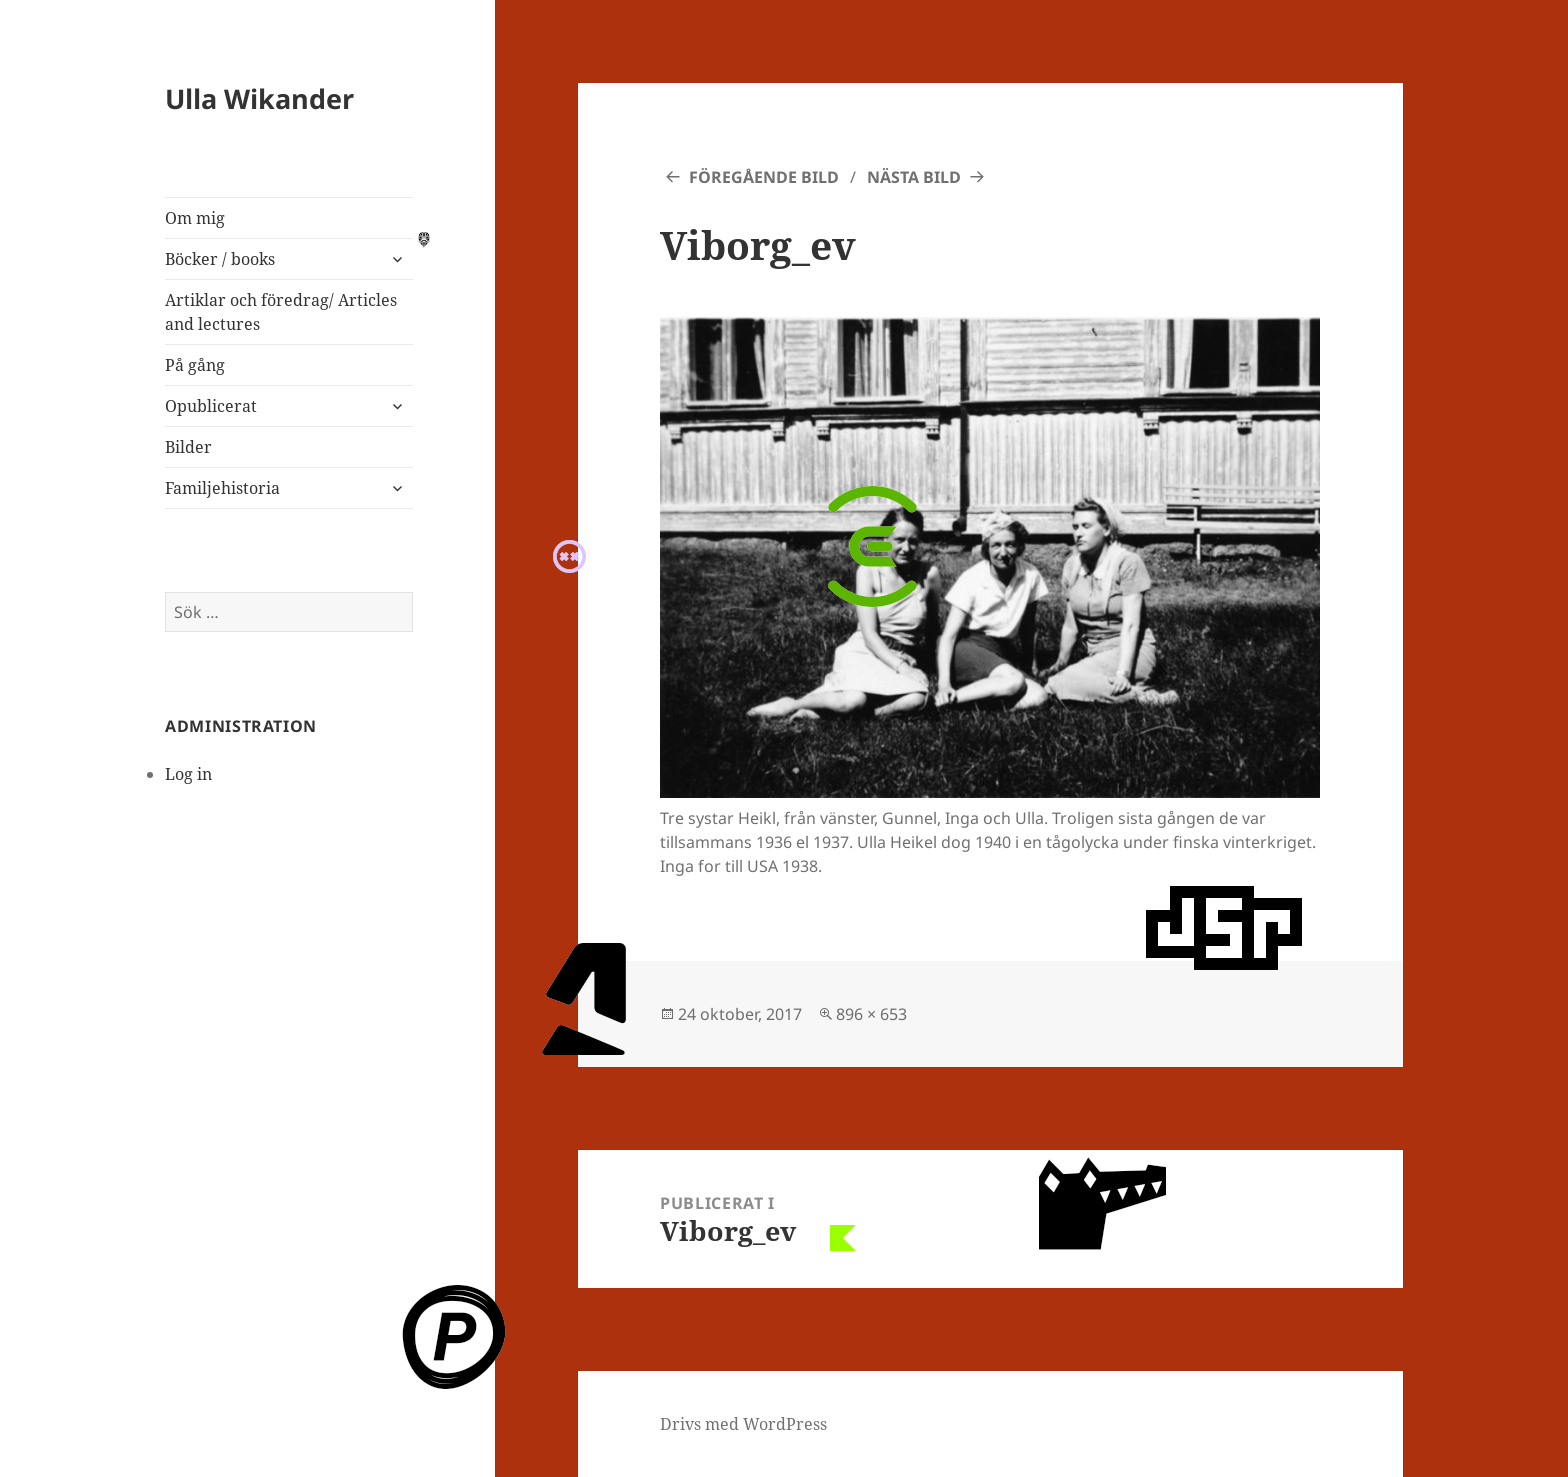  Describe the element at coordinates (1102, 1203) in the screenshot. I see `visit comicfury webcomic hosting platform` at that location.